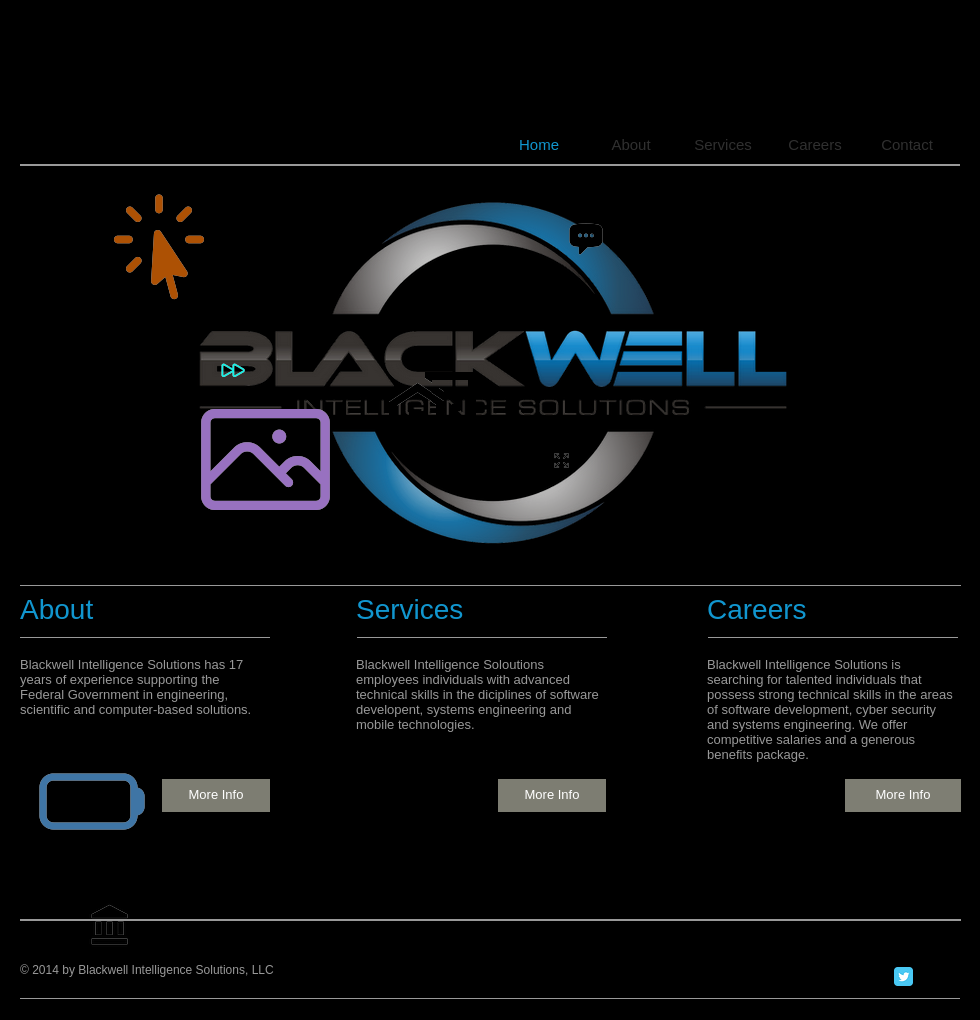  Describe the element at coordinates (232, 369) in the screenshot. I see `skip forward in media playback` at that location.